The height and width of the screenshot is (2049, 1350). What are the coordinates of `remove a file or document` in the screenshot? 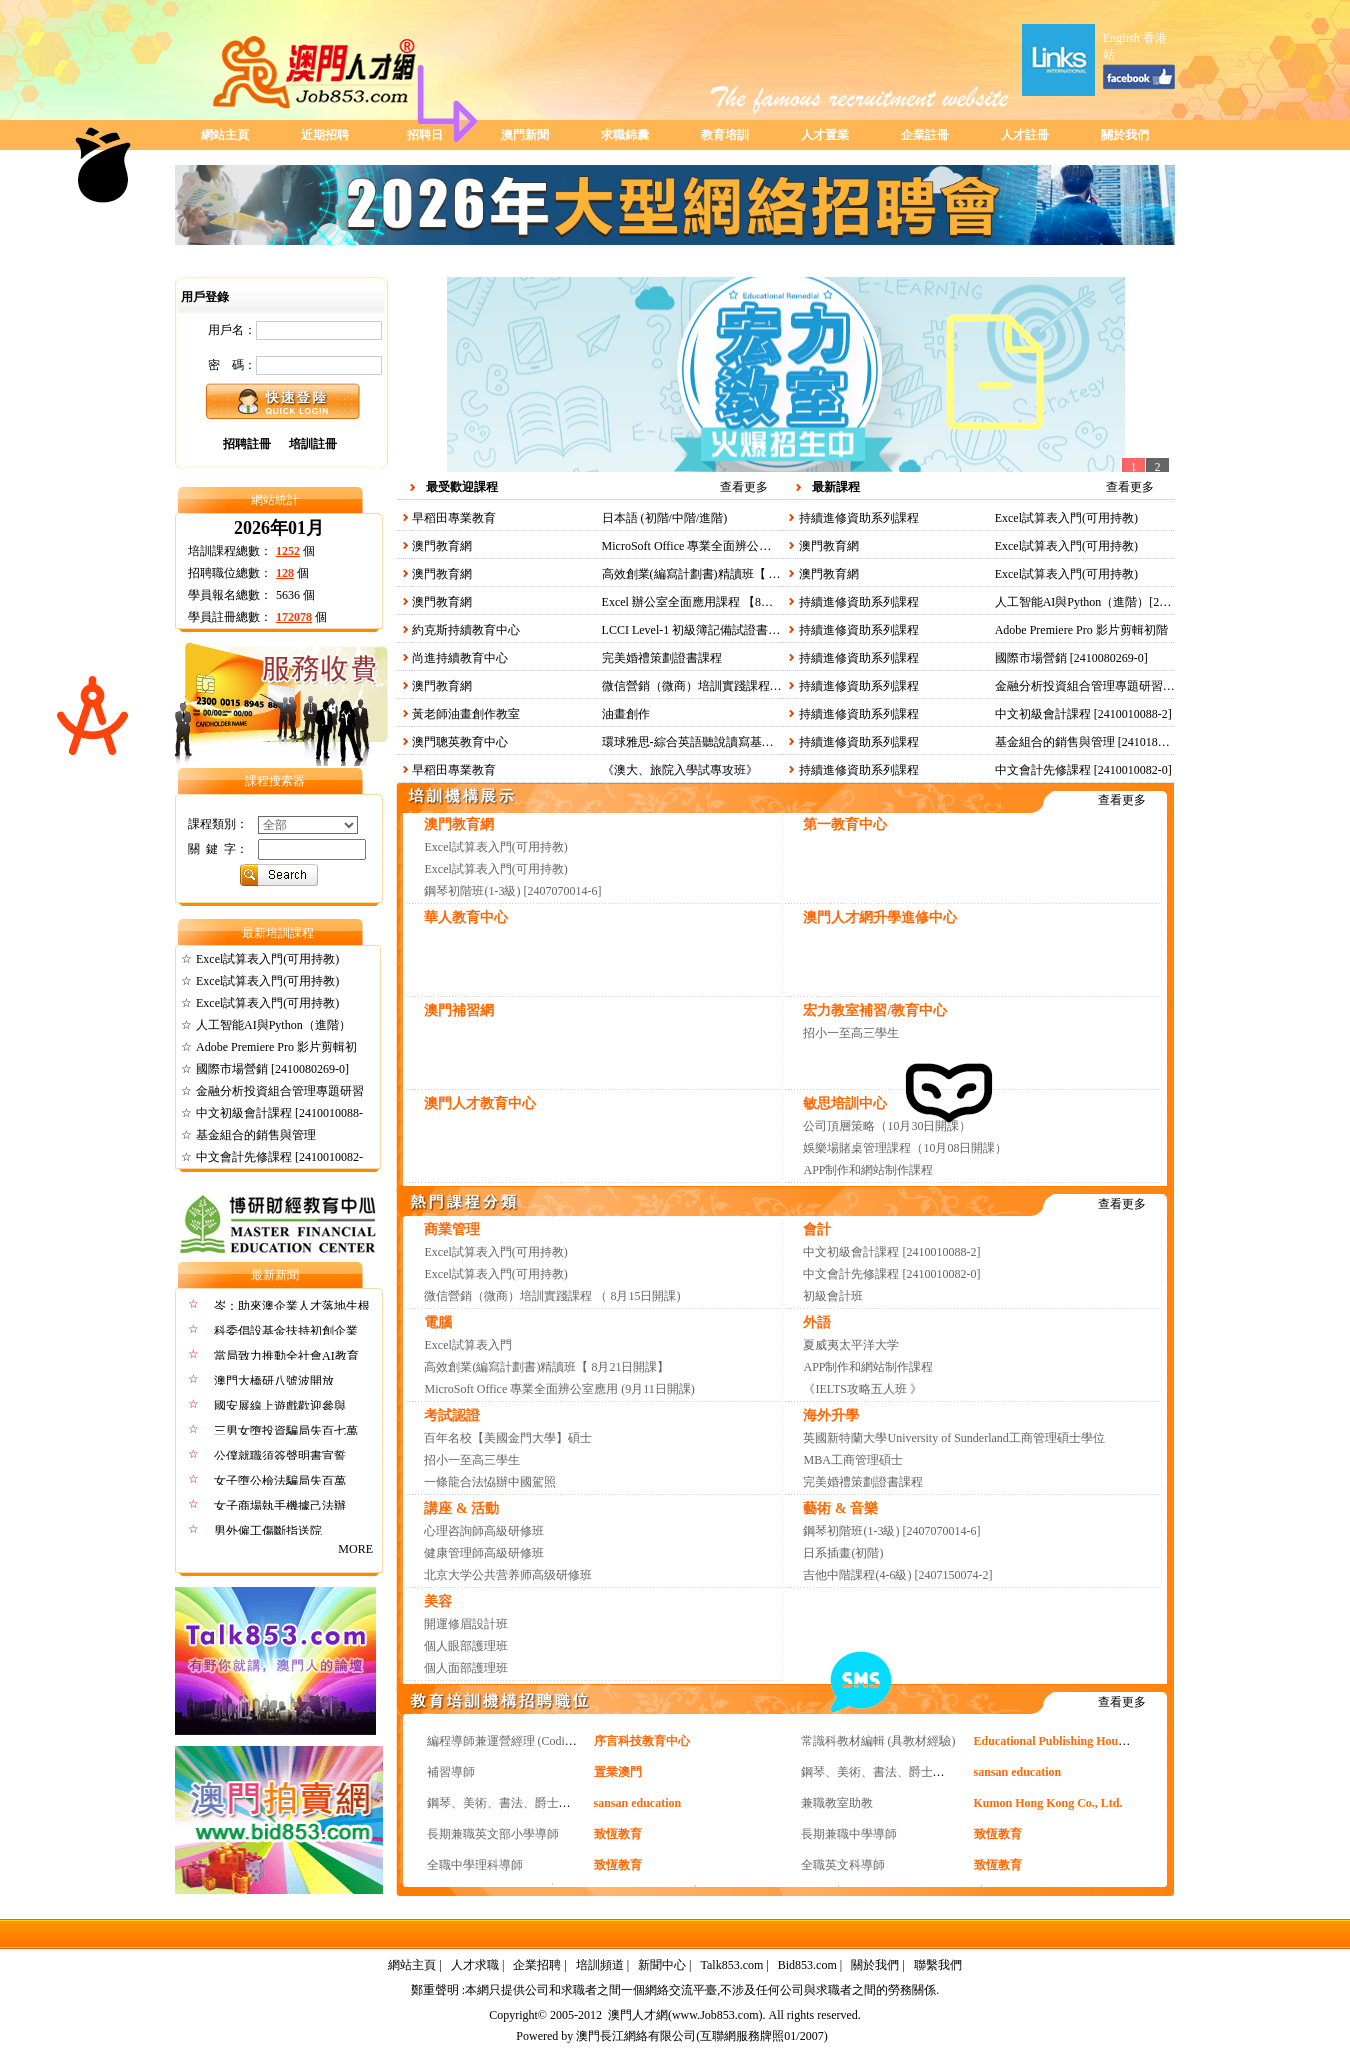 It's located at (995, 372).